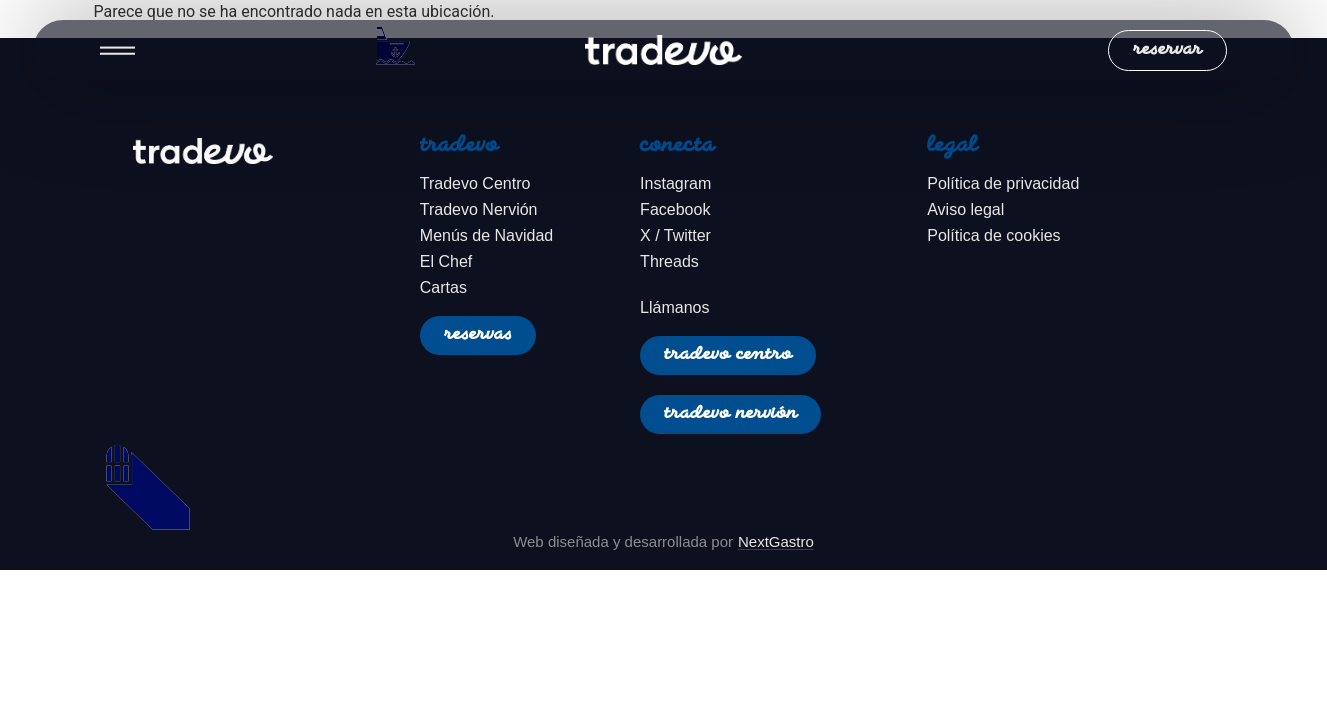 Image resolution: width=1327 pixels, height=720 pixels. What do you see at coordinates (395, 45) in the screenshot?
I see `access naval or maritime game features` at bounding box center [395, 45].